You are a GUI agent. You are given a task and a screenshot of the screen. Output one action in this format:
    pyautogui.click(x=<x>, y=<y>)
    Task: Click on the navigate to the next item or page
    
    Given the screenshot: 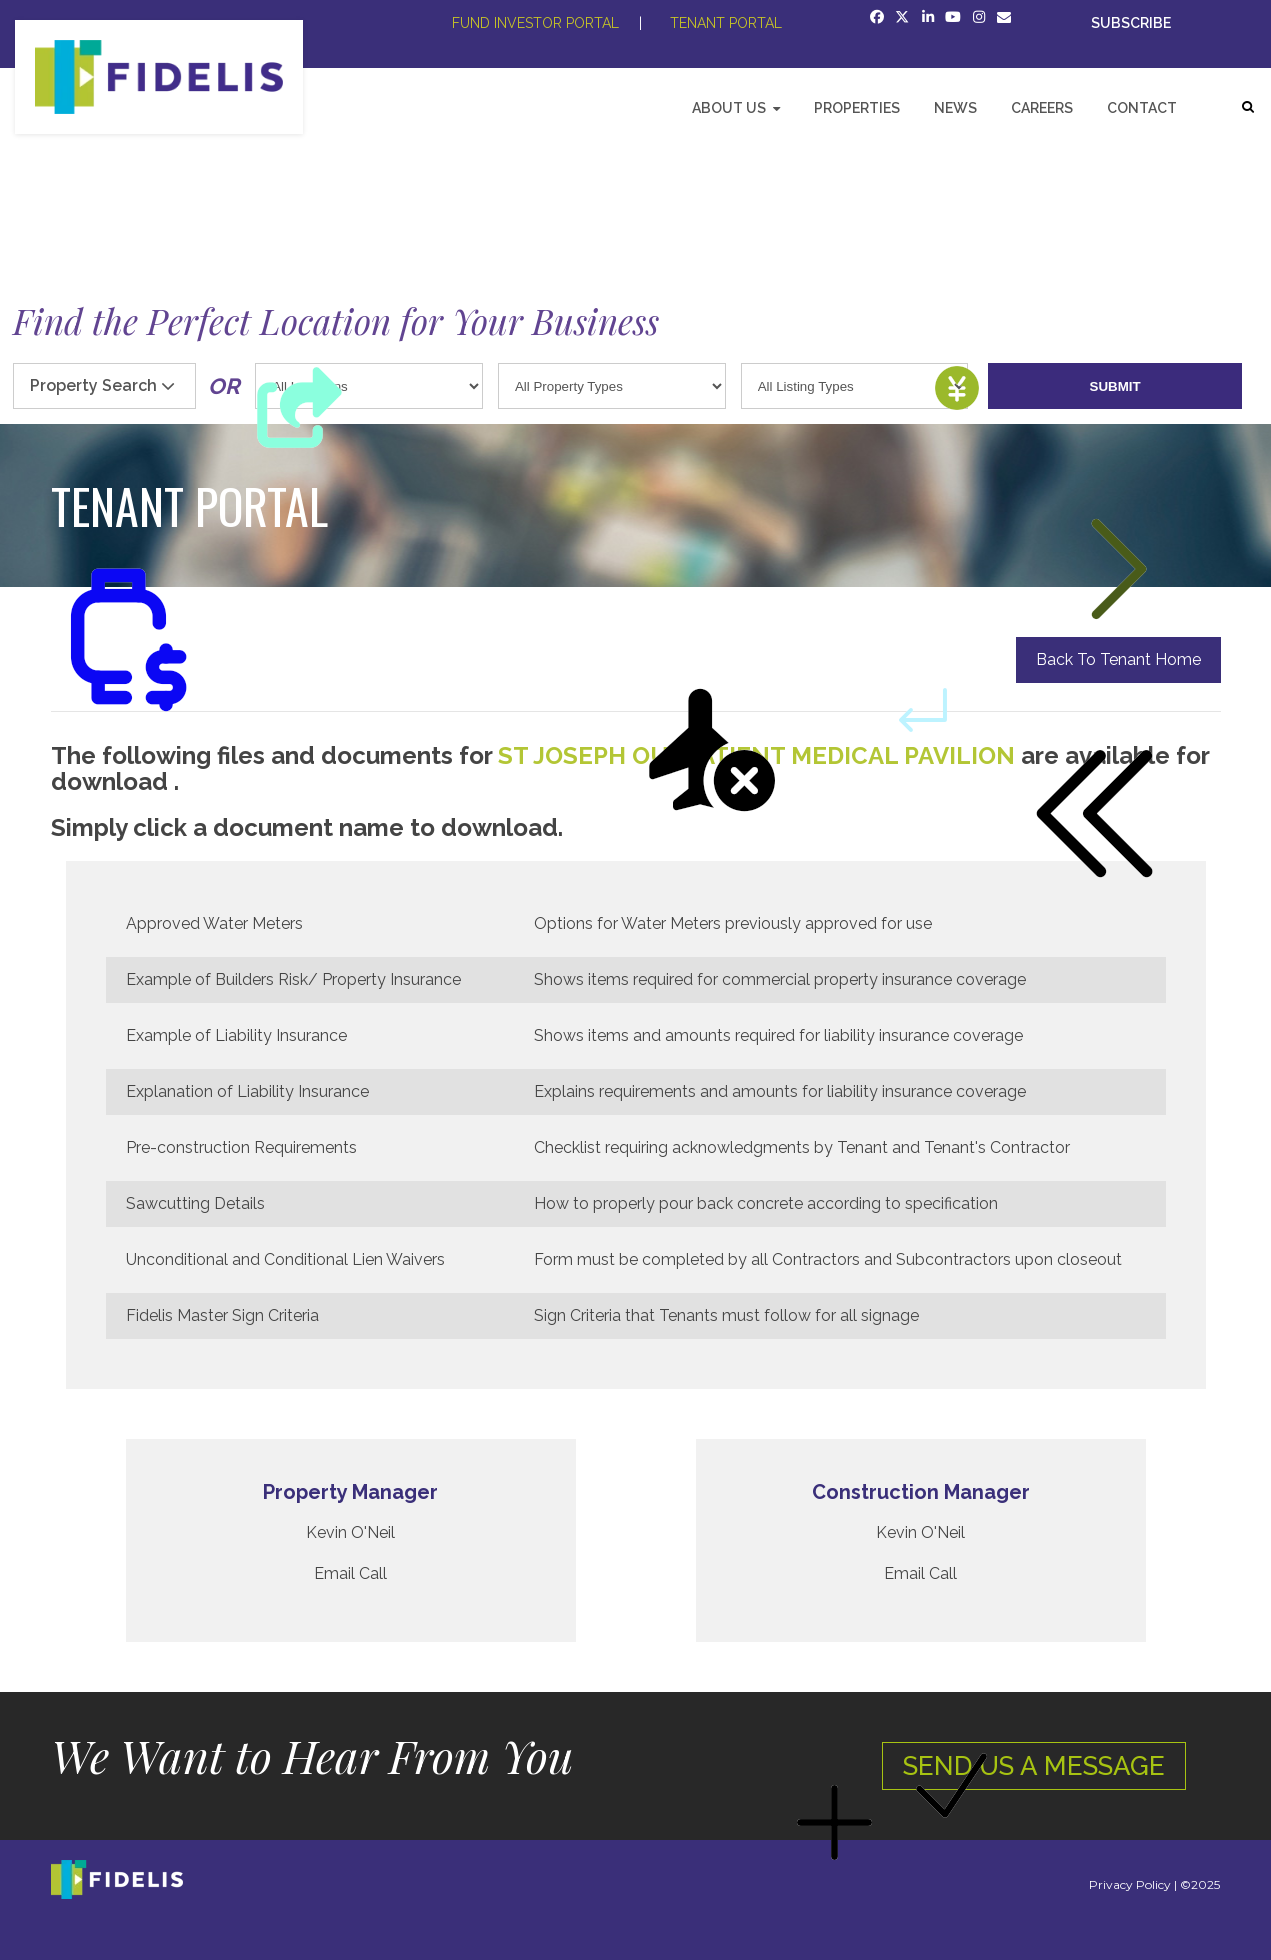 What is the action you would take?
    pyautogui.click(x=1119, y=569)
    